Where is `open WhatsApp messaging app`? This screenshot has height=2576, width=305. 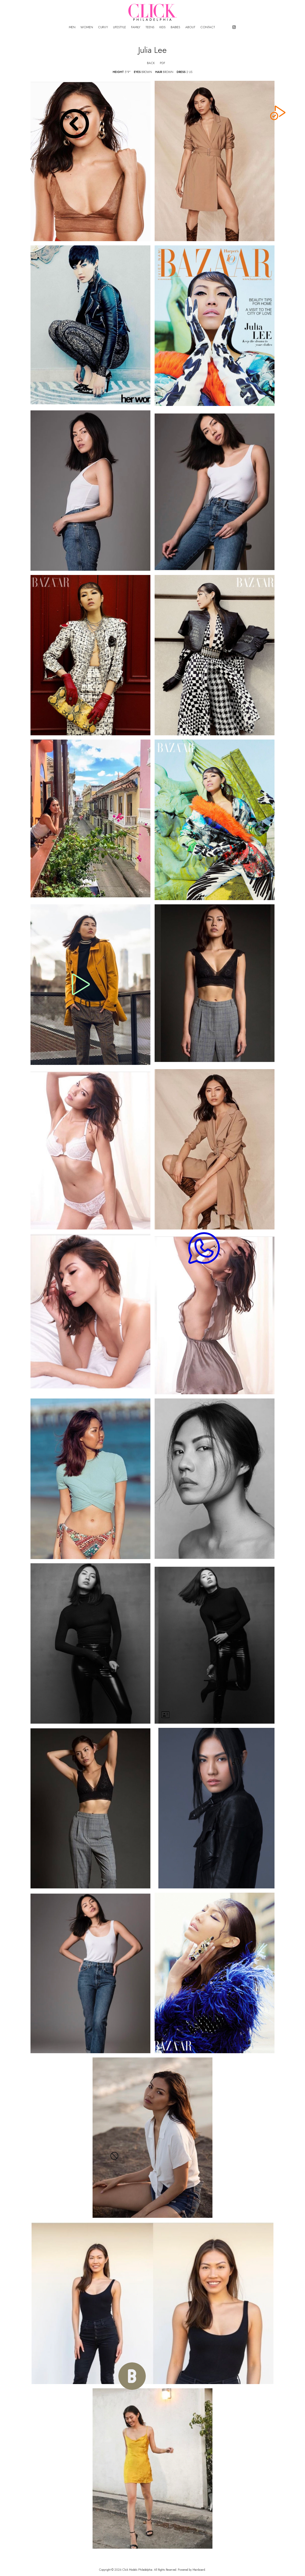
open WhatsApp messaging app is located at coordinates (204, 1248).